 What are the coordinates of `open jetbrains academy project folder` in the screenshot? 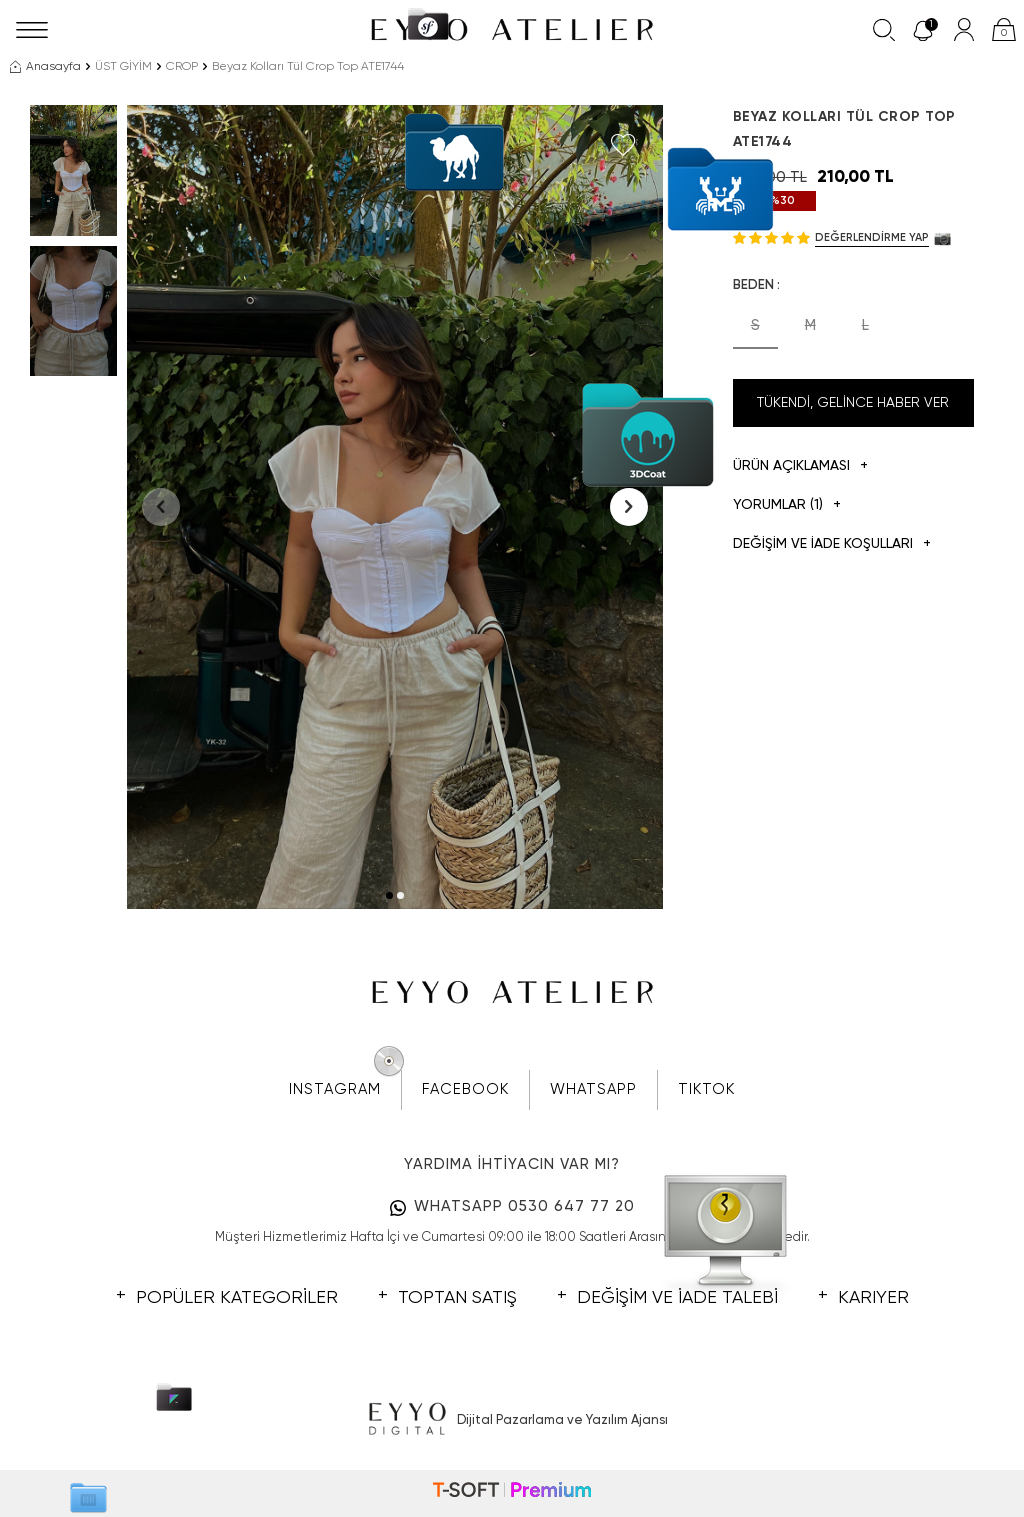 It's located at (174, 1398).